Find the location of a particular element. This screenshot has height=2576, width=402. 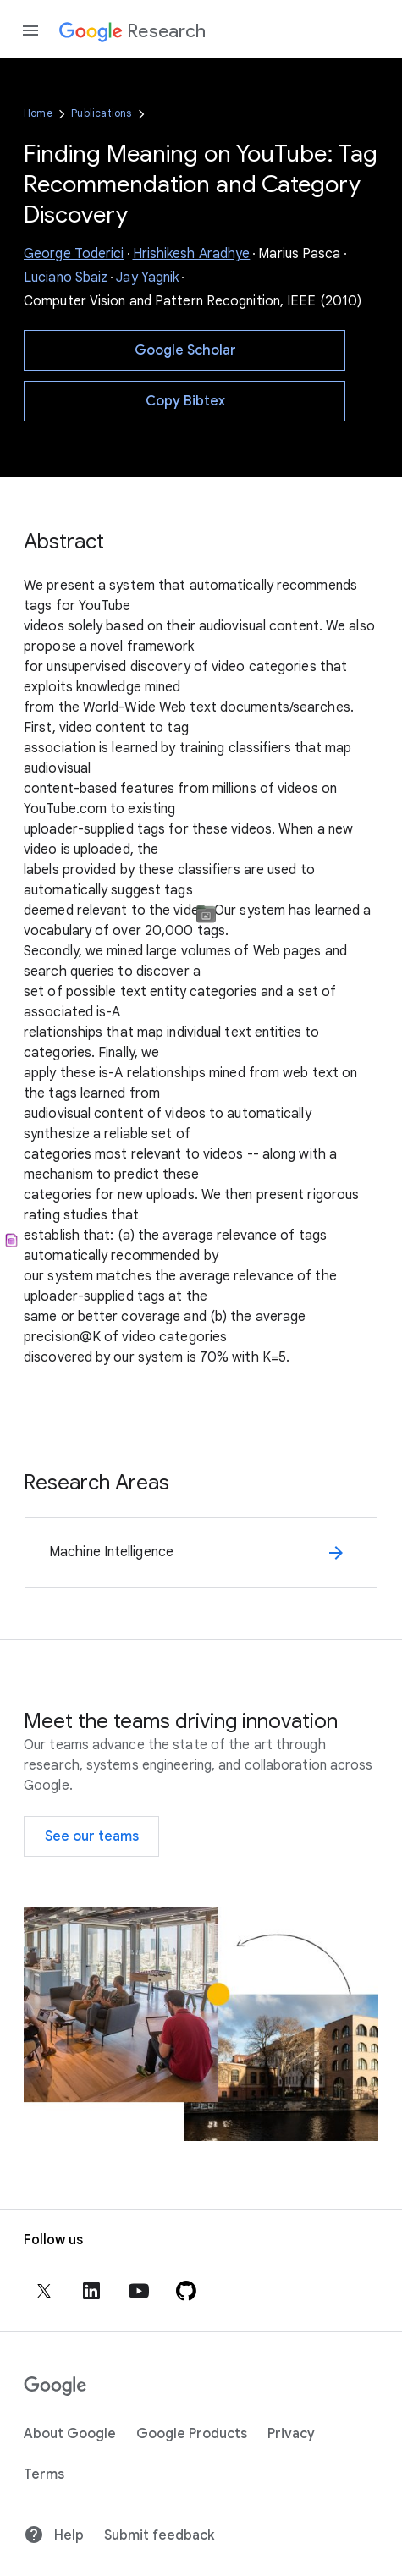

open your pictures folder is located at coordinates (206, 913).